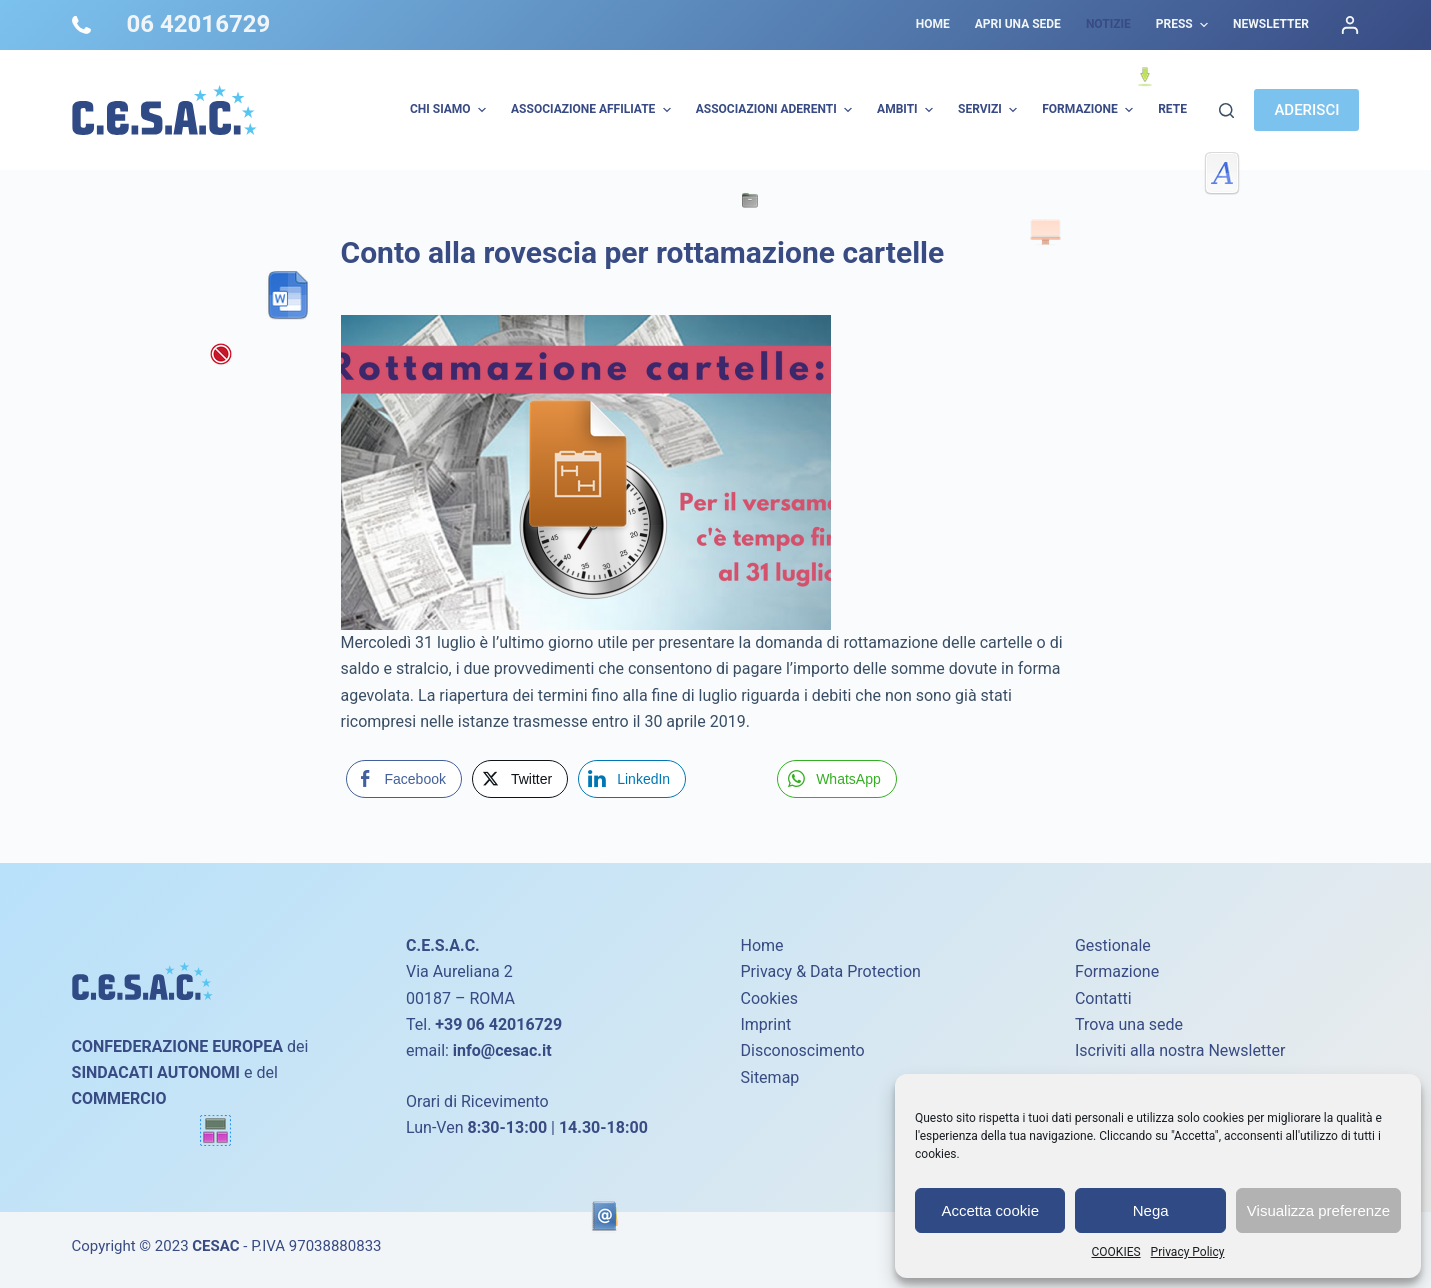  What do you see at coordinates (578, 466) in the screenshot?
I see `a kplato project management file` at bounding box center [578, 466].